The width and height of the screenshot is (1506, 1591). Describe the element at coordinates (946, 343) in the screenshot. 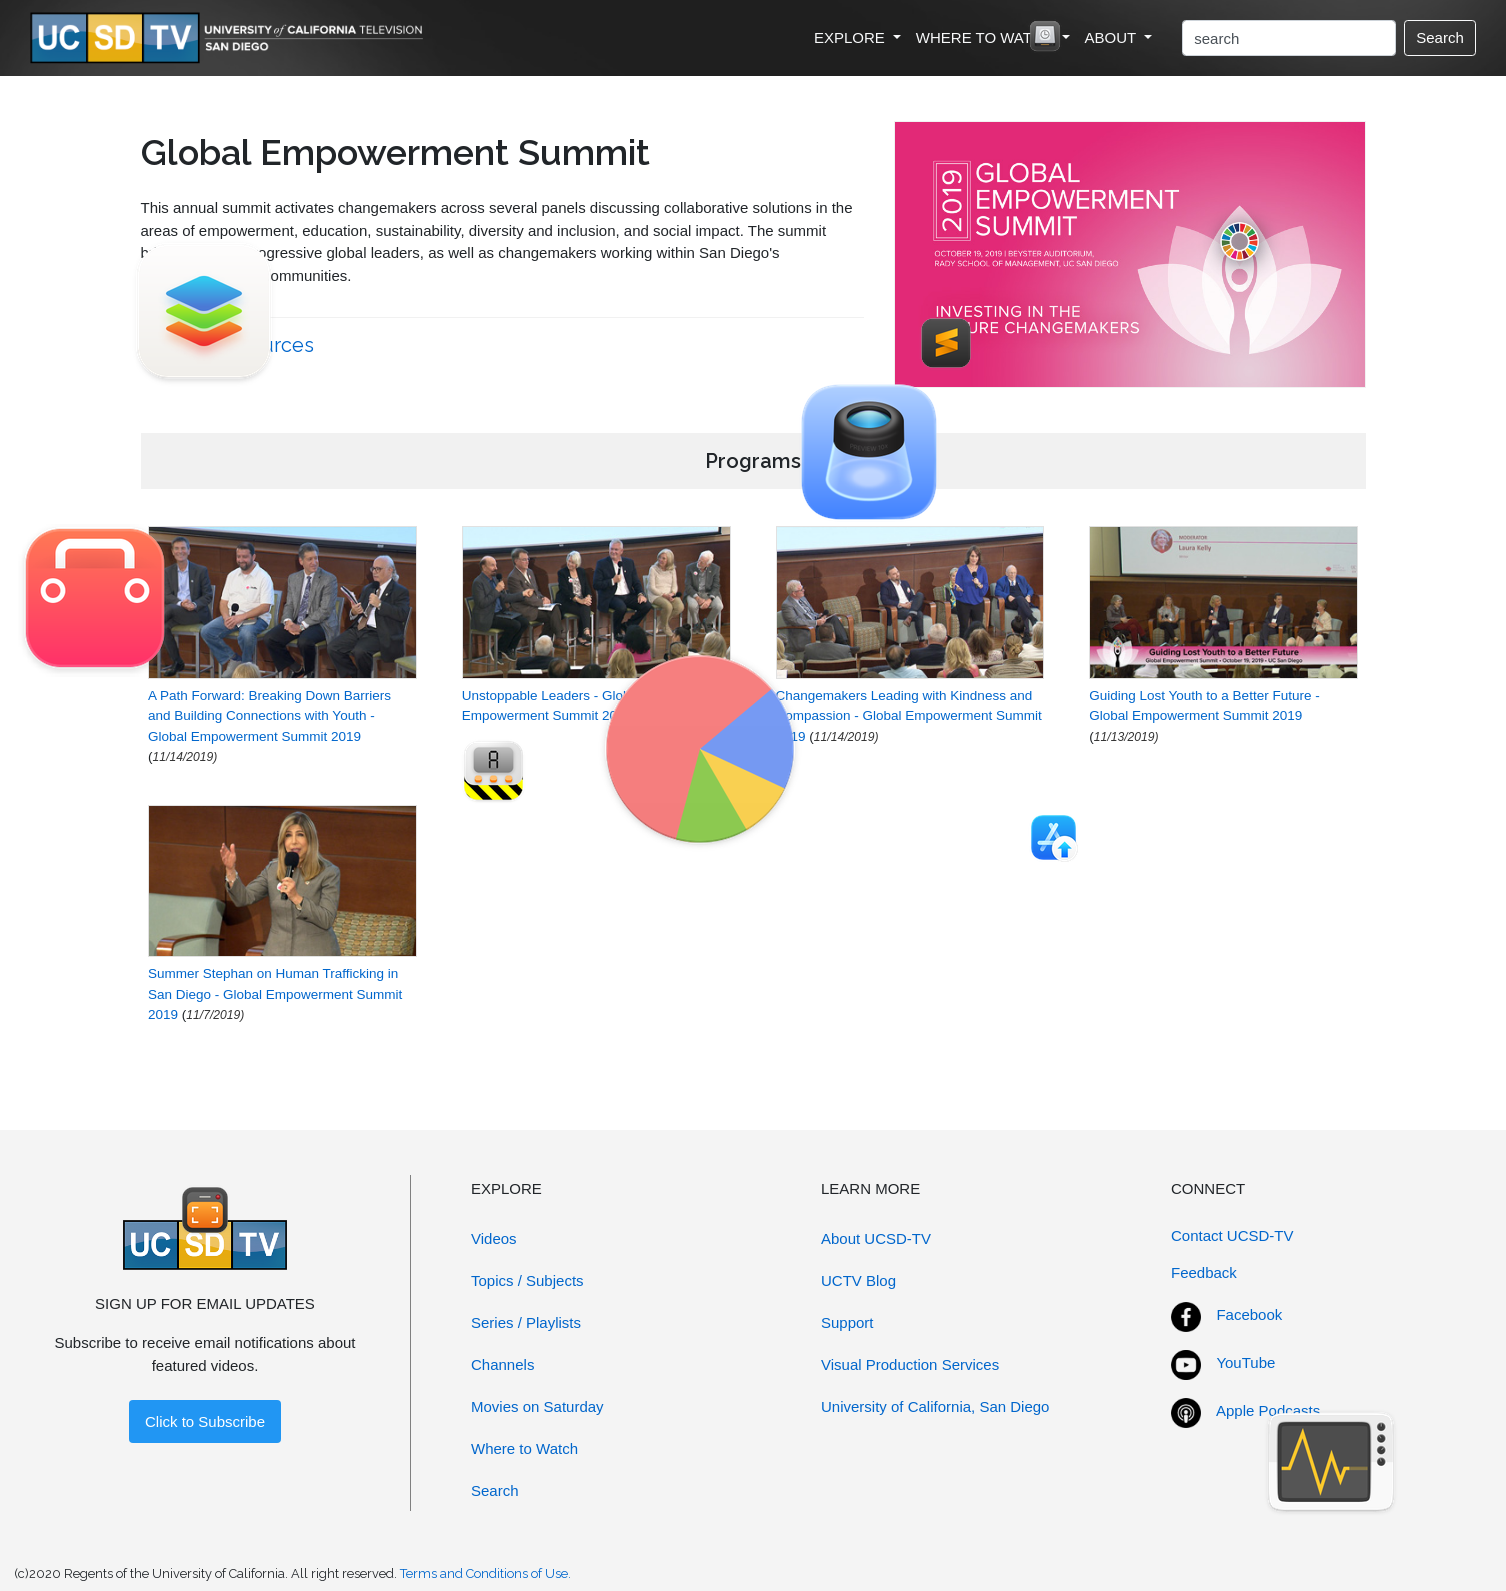

I see `open sublime text code editor` at that location.